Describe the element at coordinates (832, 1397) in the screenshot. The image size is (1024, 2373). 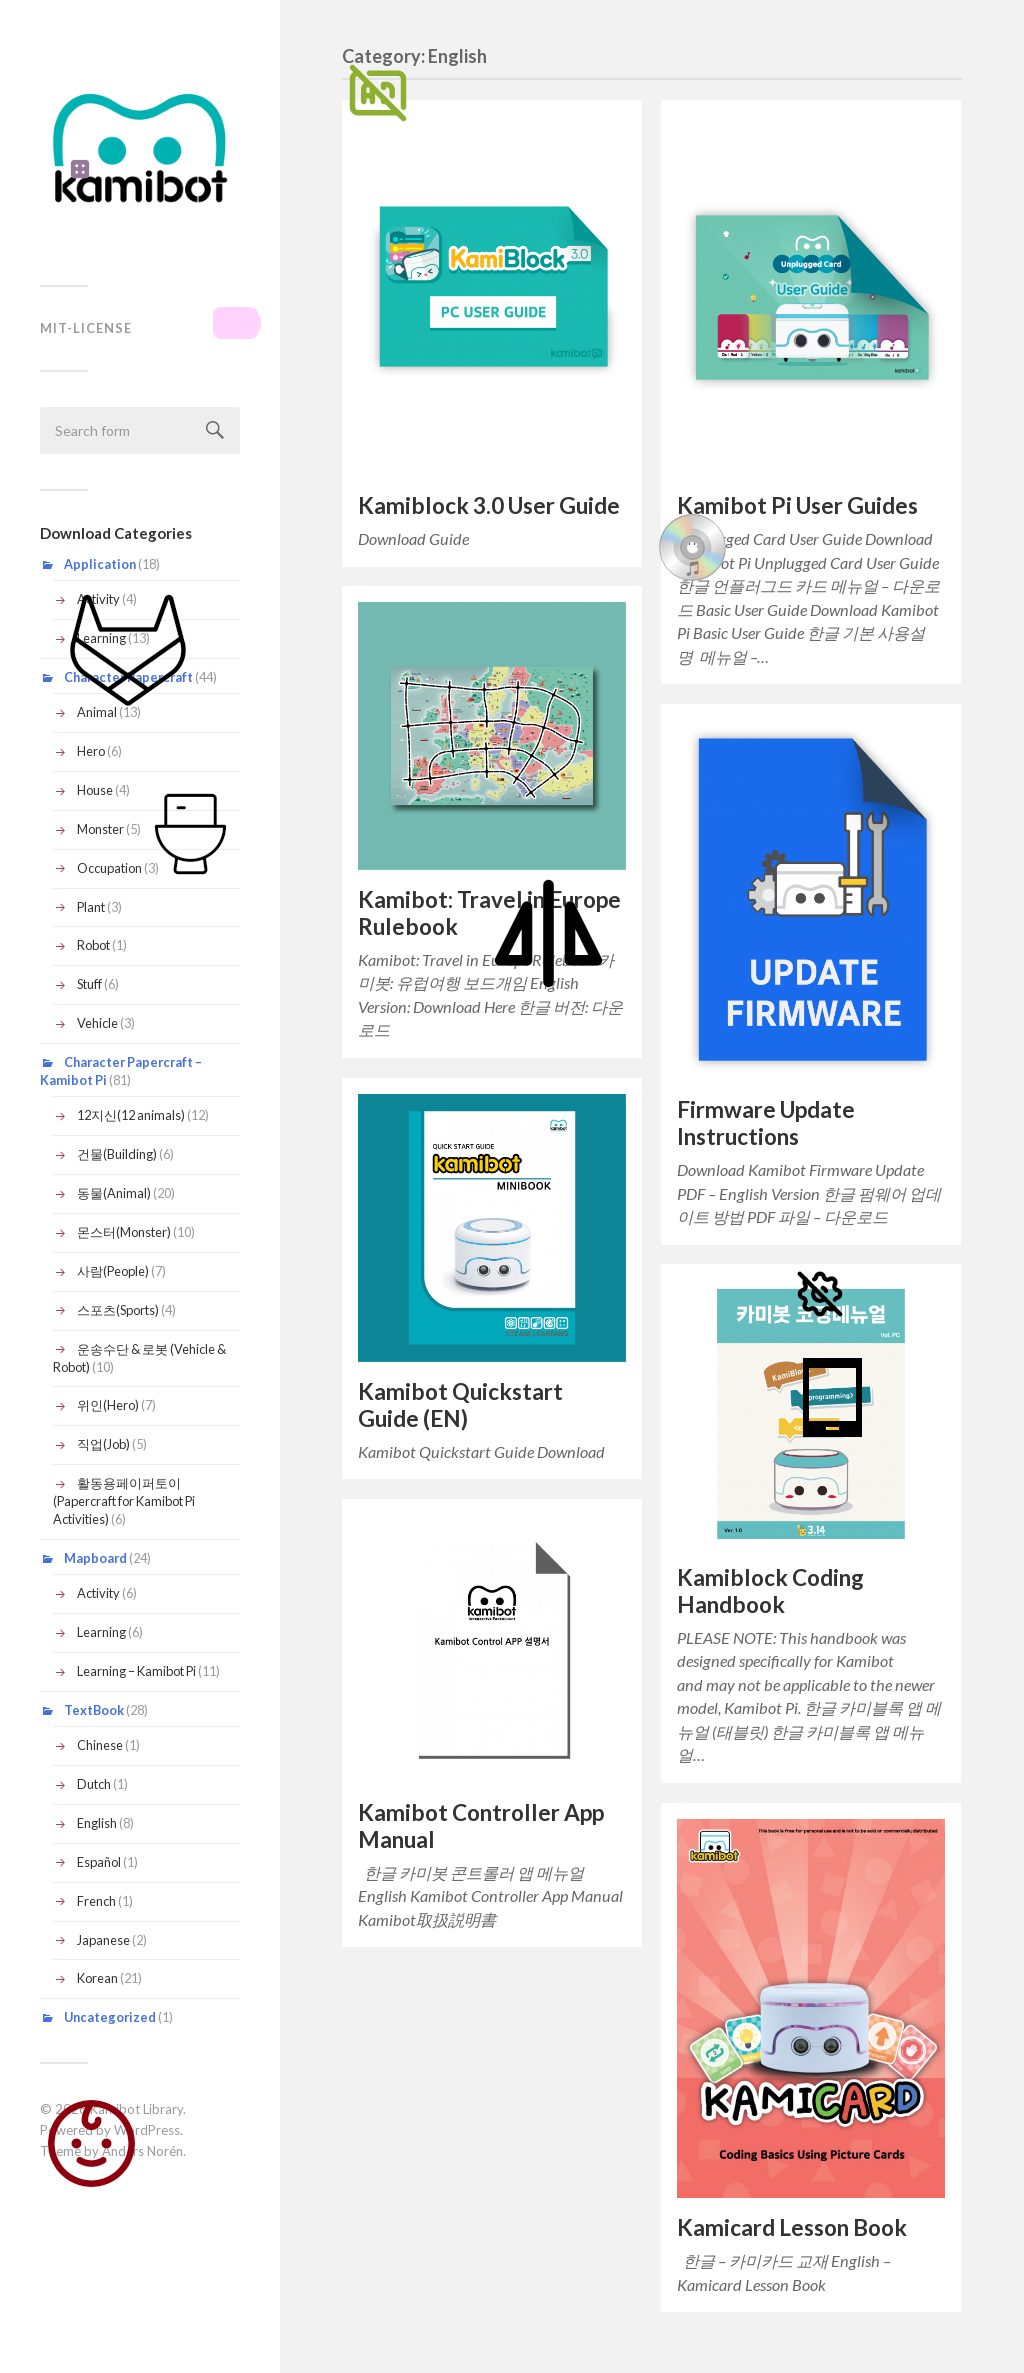
I see `switch to tablet view or layout` at that location.